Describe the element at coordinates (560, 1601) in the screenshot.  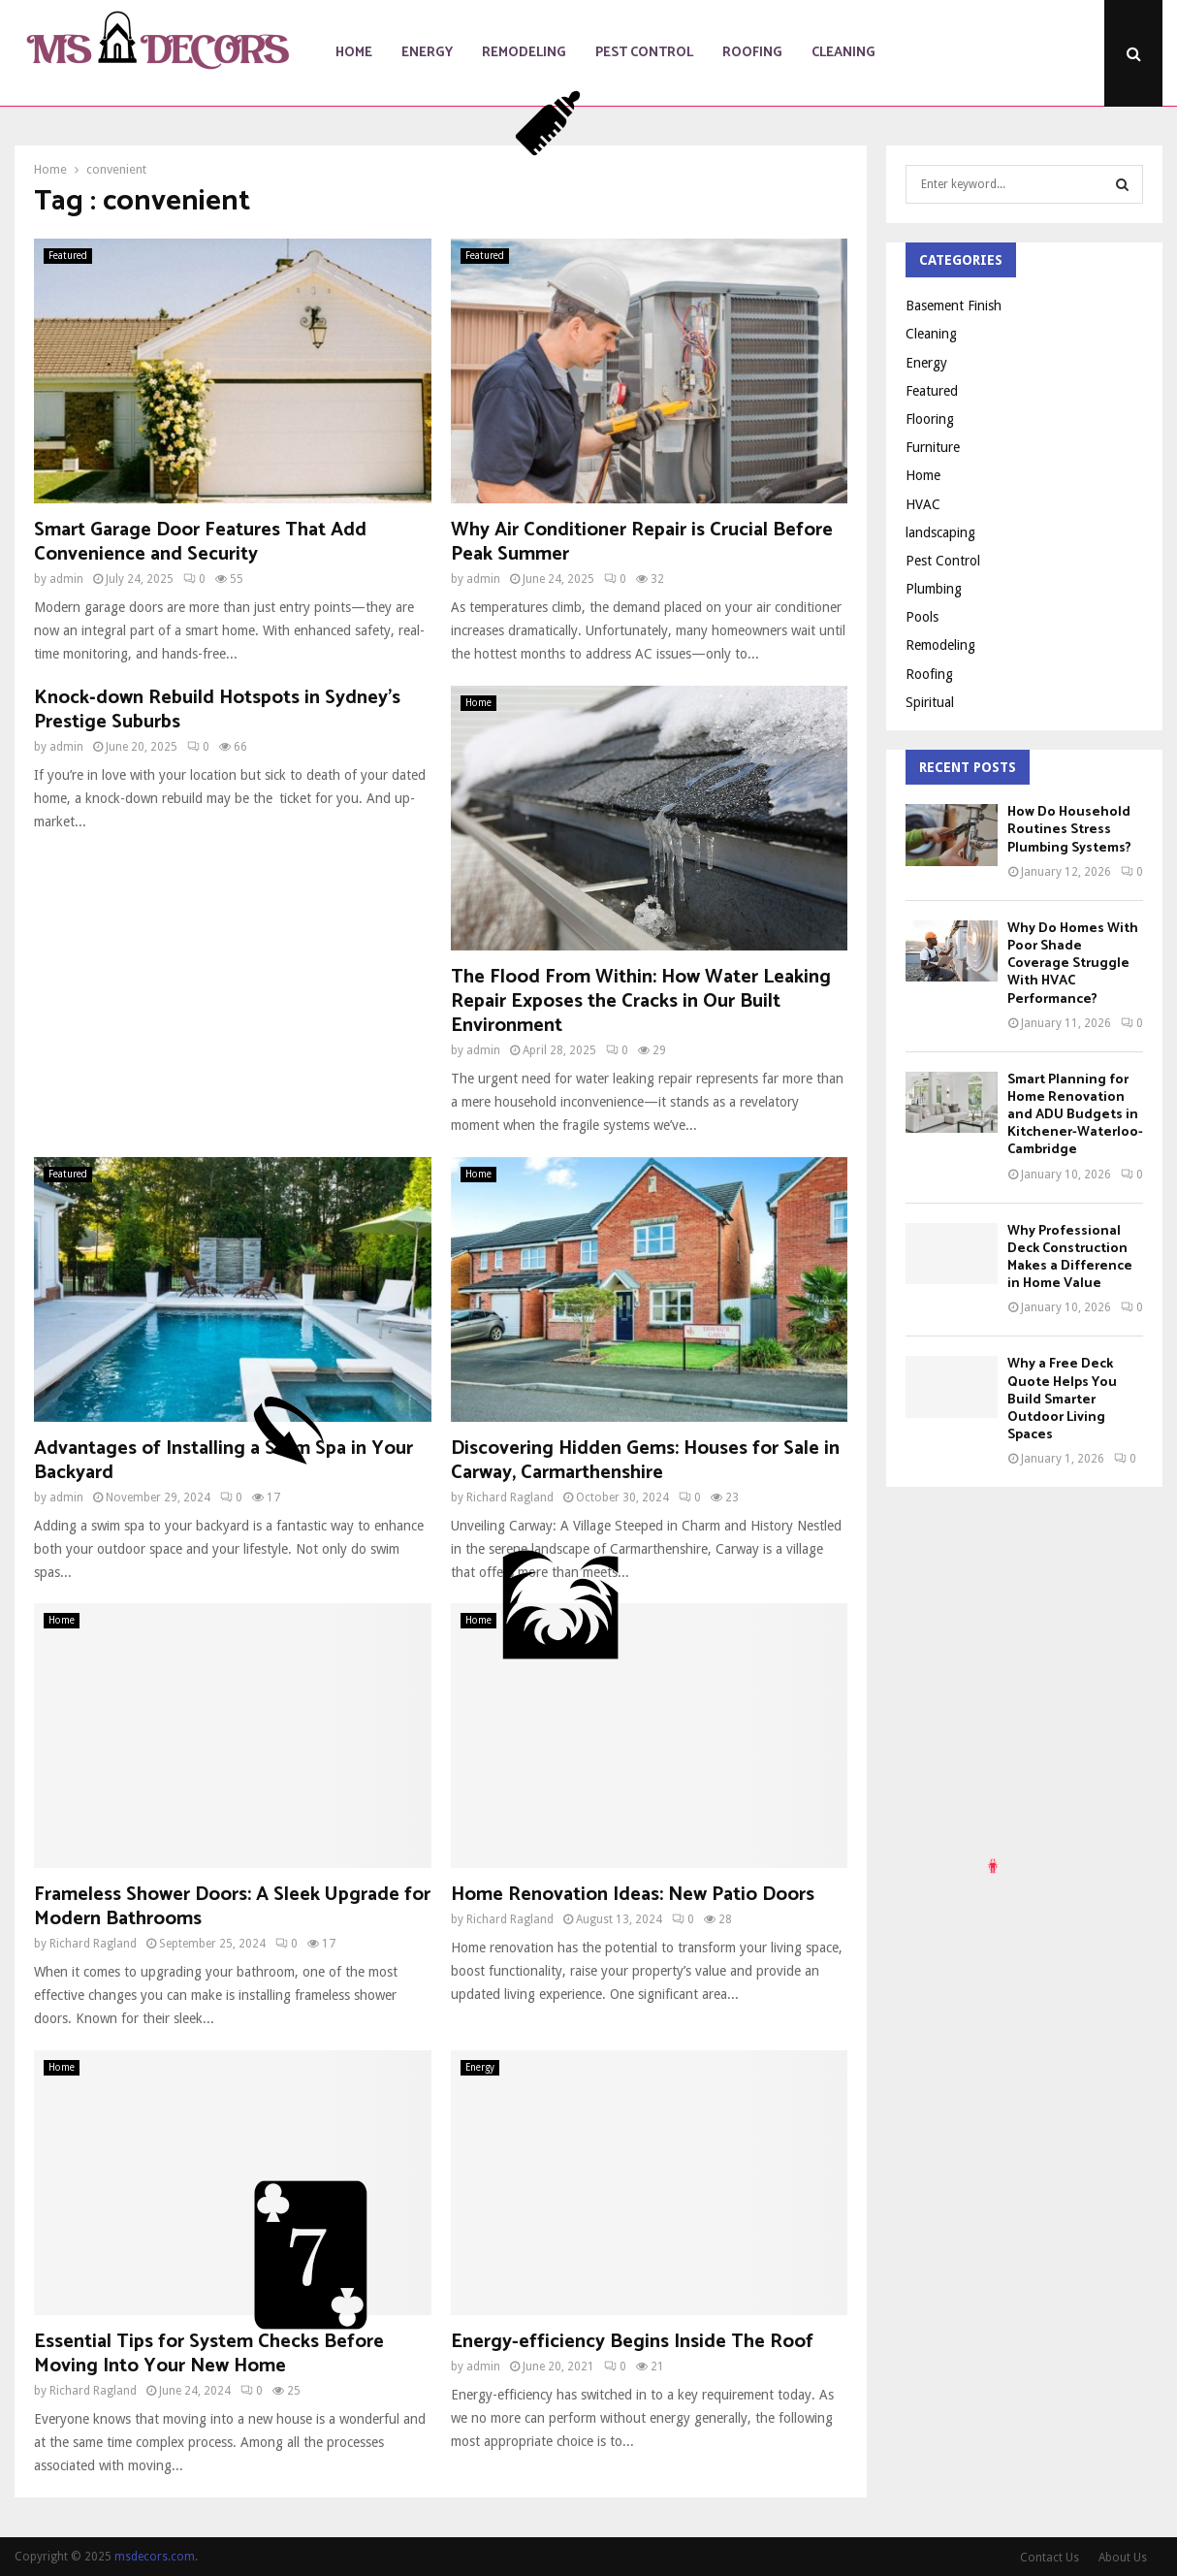
I see `enter a fire-themed portal or dungeon` at that location.